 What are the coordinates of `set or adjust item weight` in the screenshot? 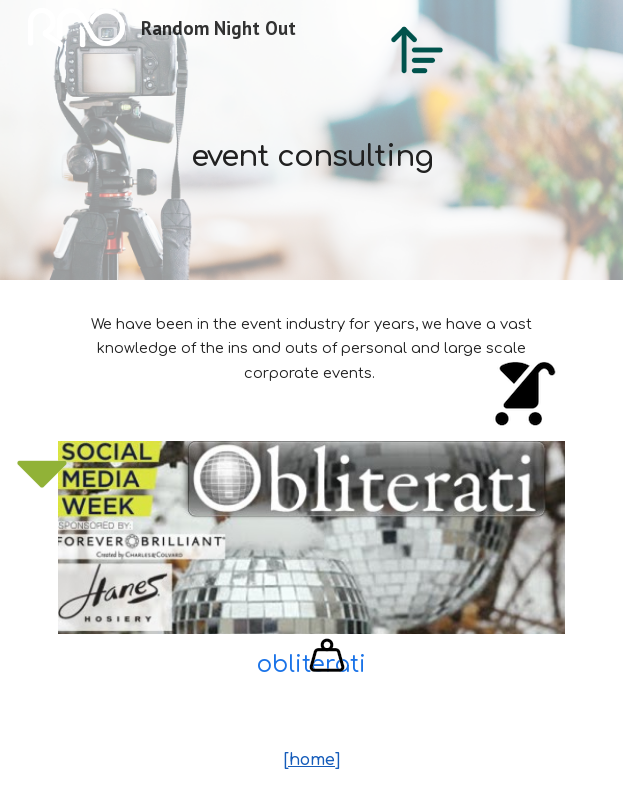 It's located at (327, 656).